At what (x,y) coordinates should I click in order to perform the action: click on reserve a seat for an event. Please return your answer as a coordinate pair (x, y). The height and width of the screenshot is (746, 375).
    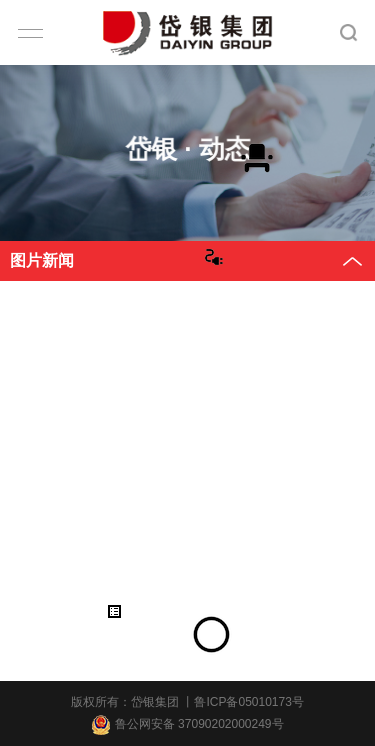
    Looking at the image, I should click on (257, 158).